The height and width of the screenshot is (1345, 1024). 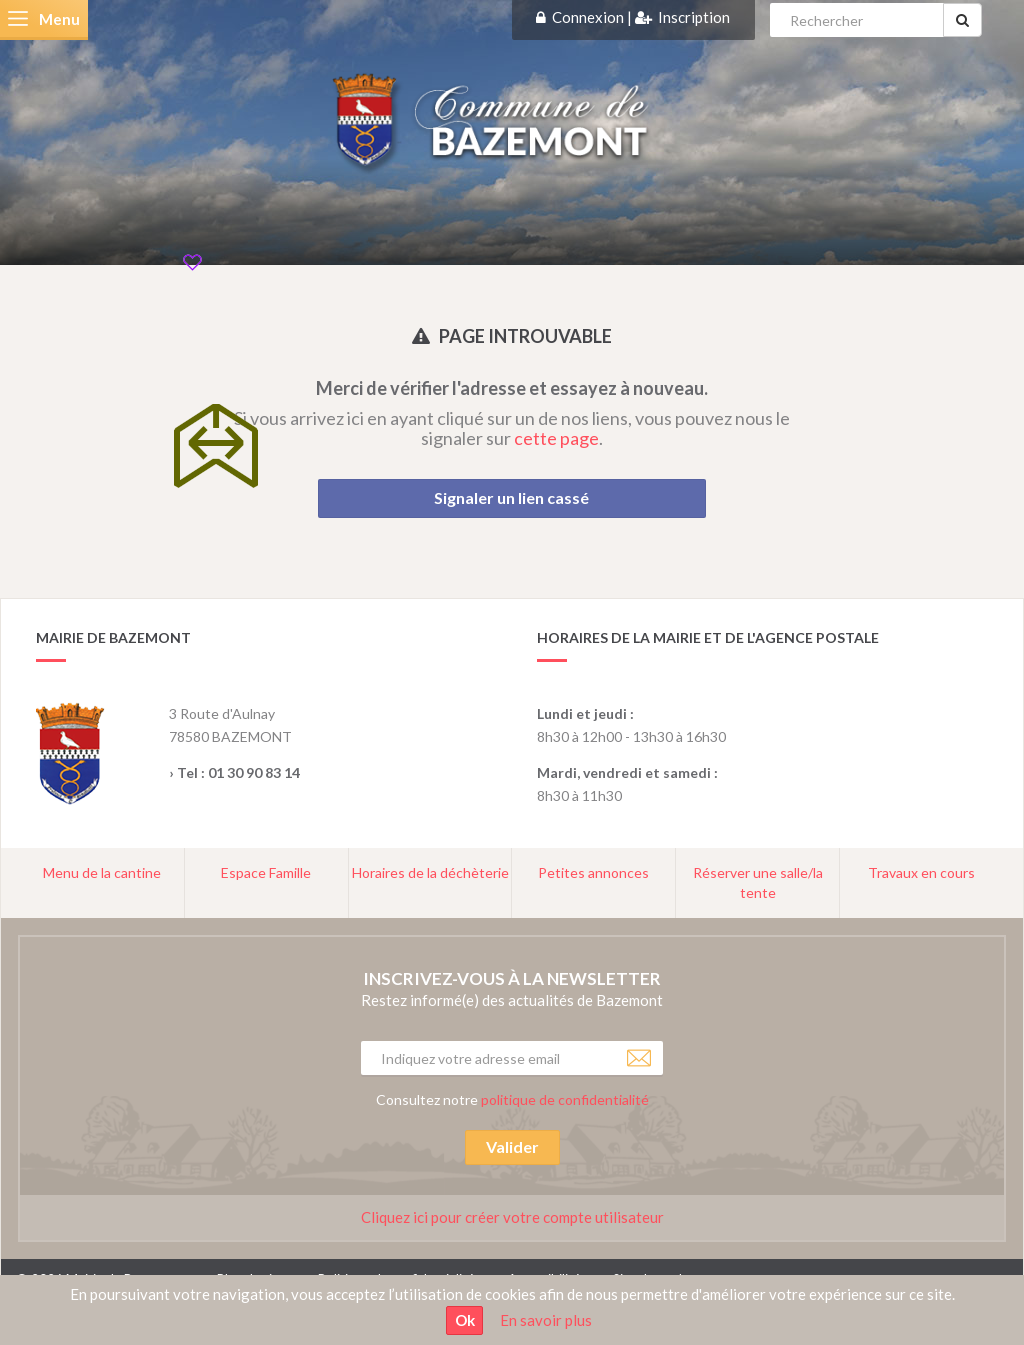 What do you see at coordinates (192, 262) in the screenshot?
I see `add to favorites` at bounding box center [192, 262].